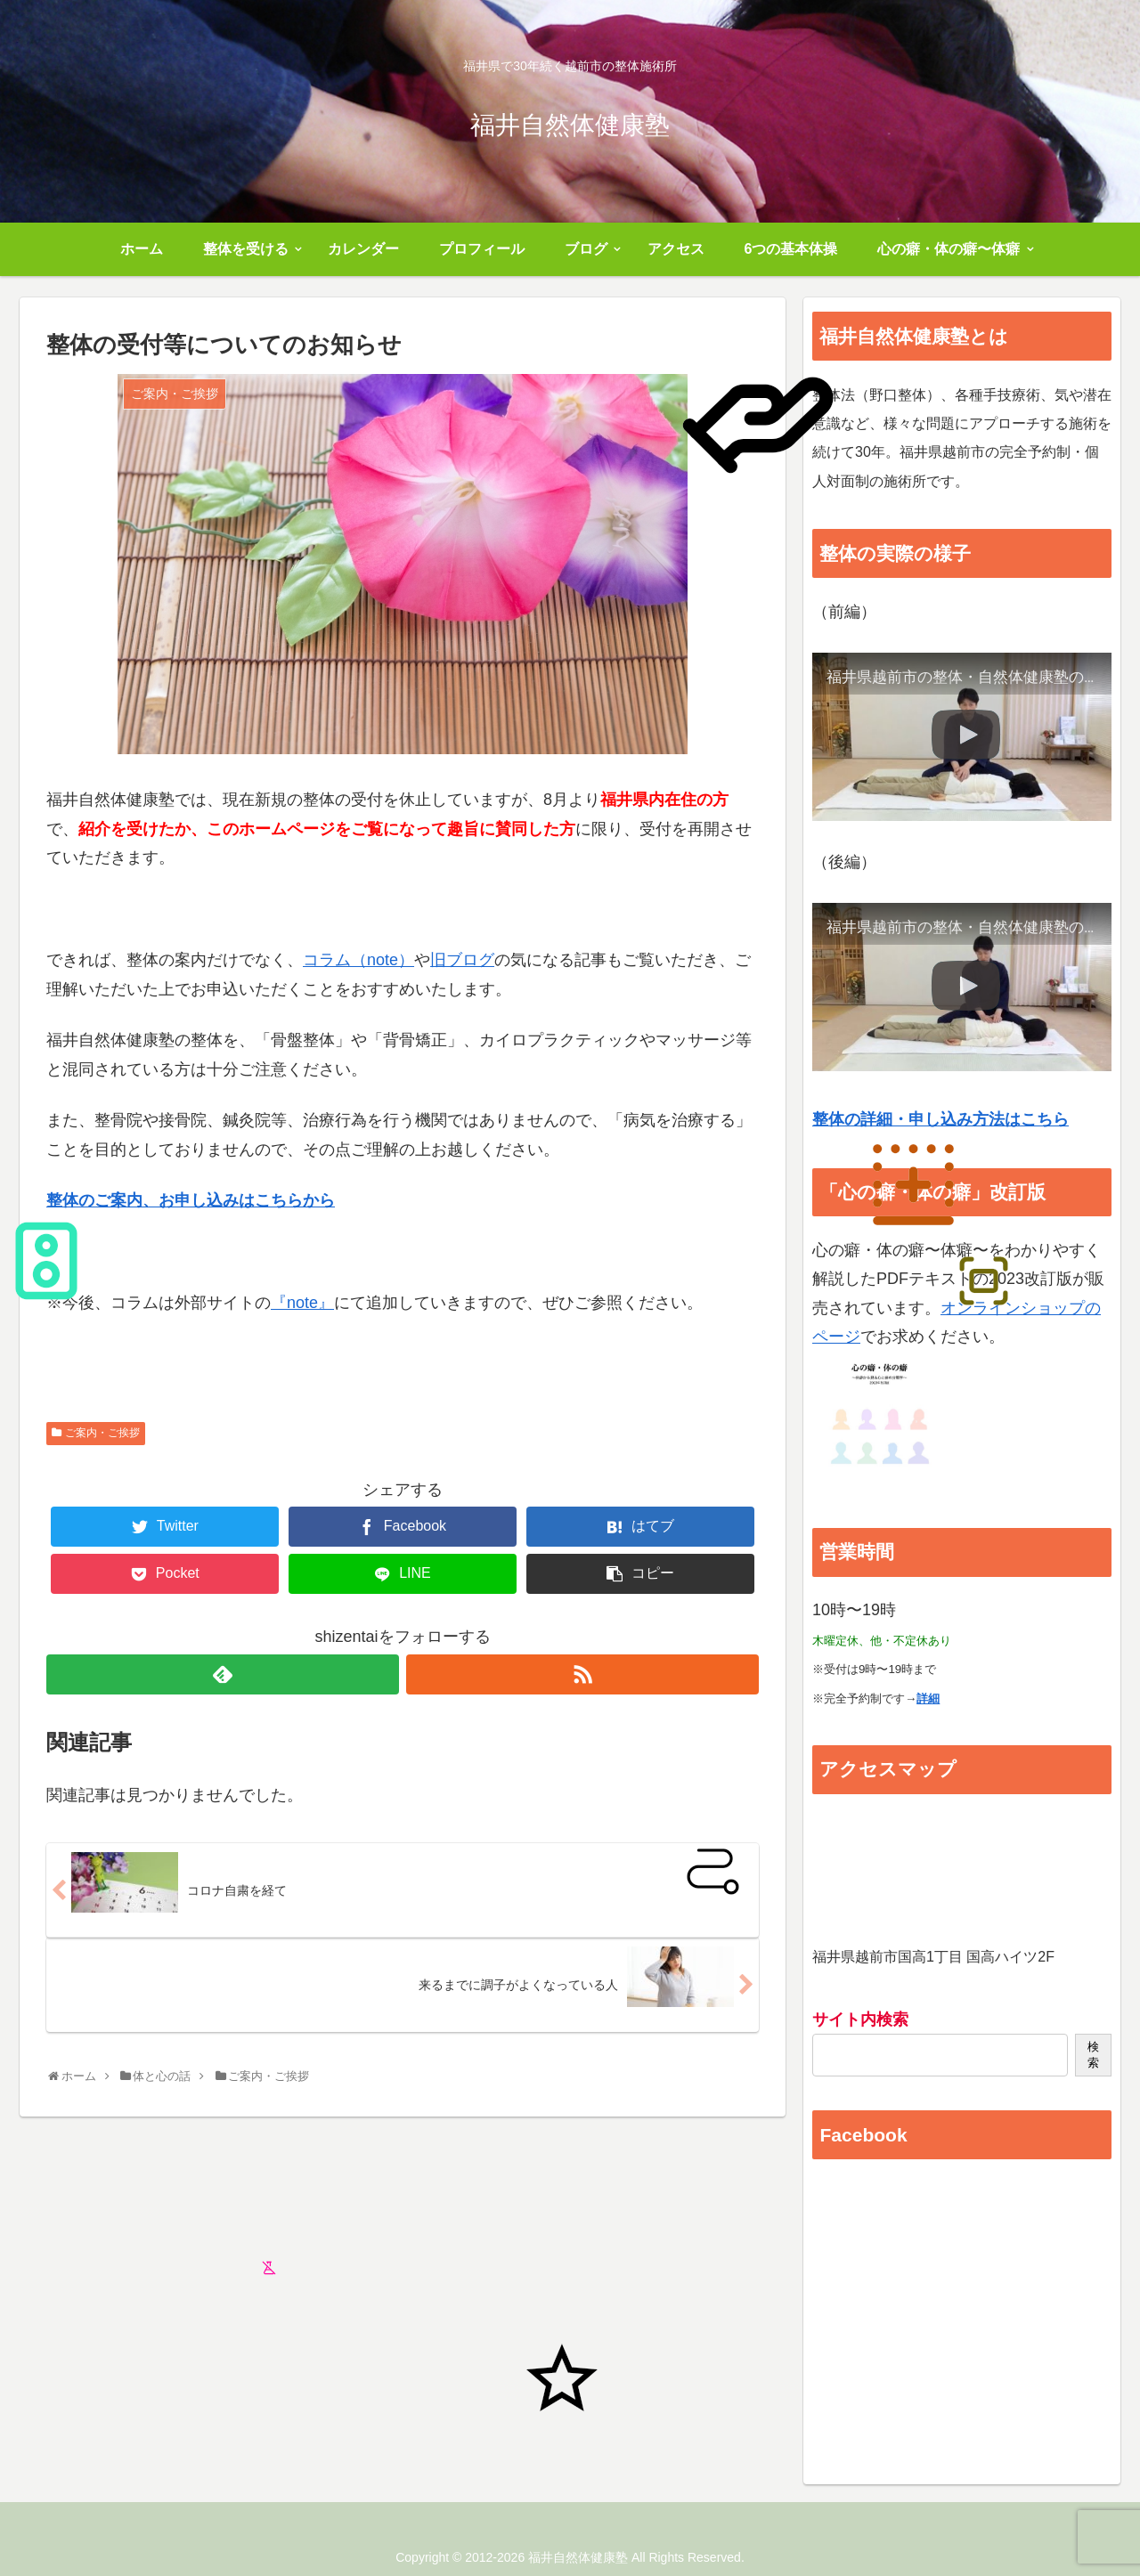  Describe the element at coordinates (562, 2379) in the screenshot. I see `add item to favorites` at that location.